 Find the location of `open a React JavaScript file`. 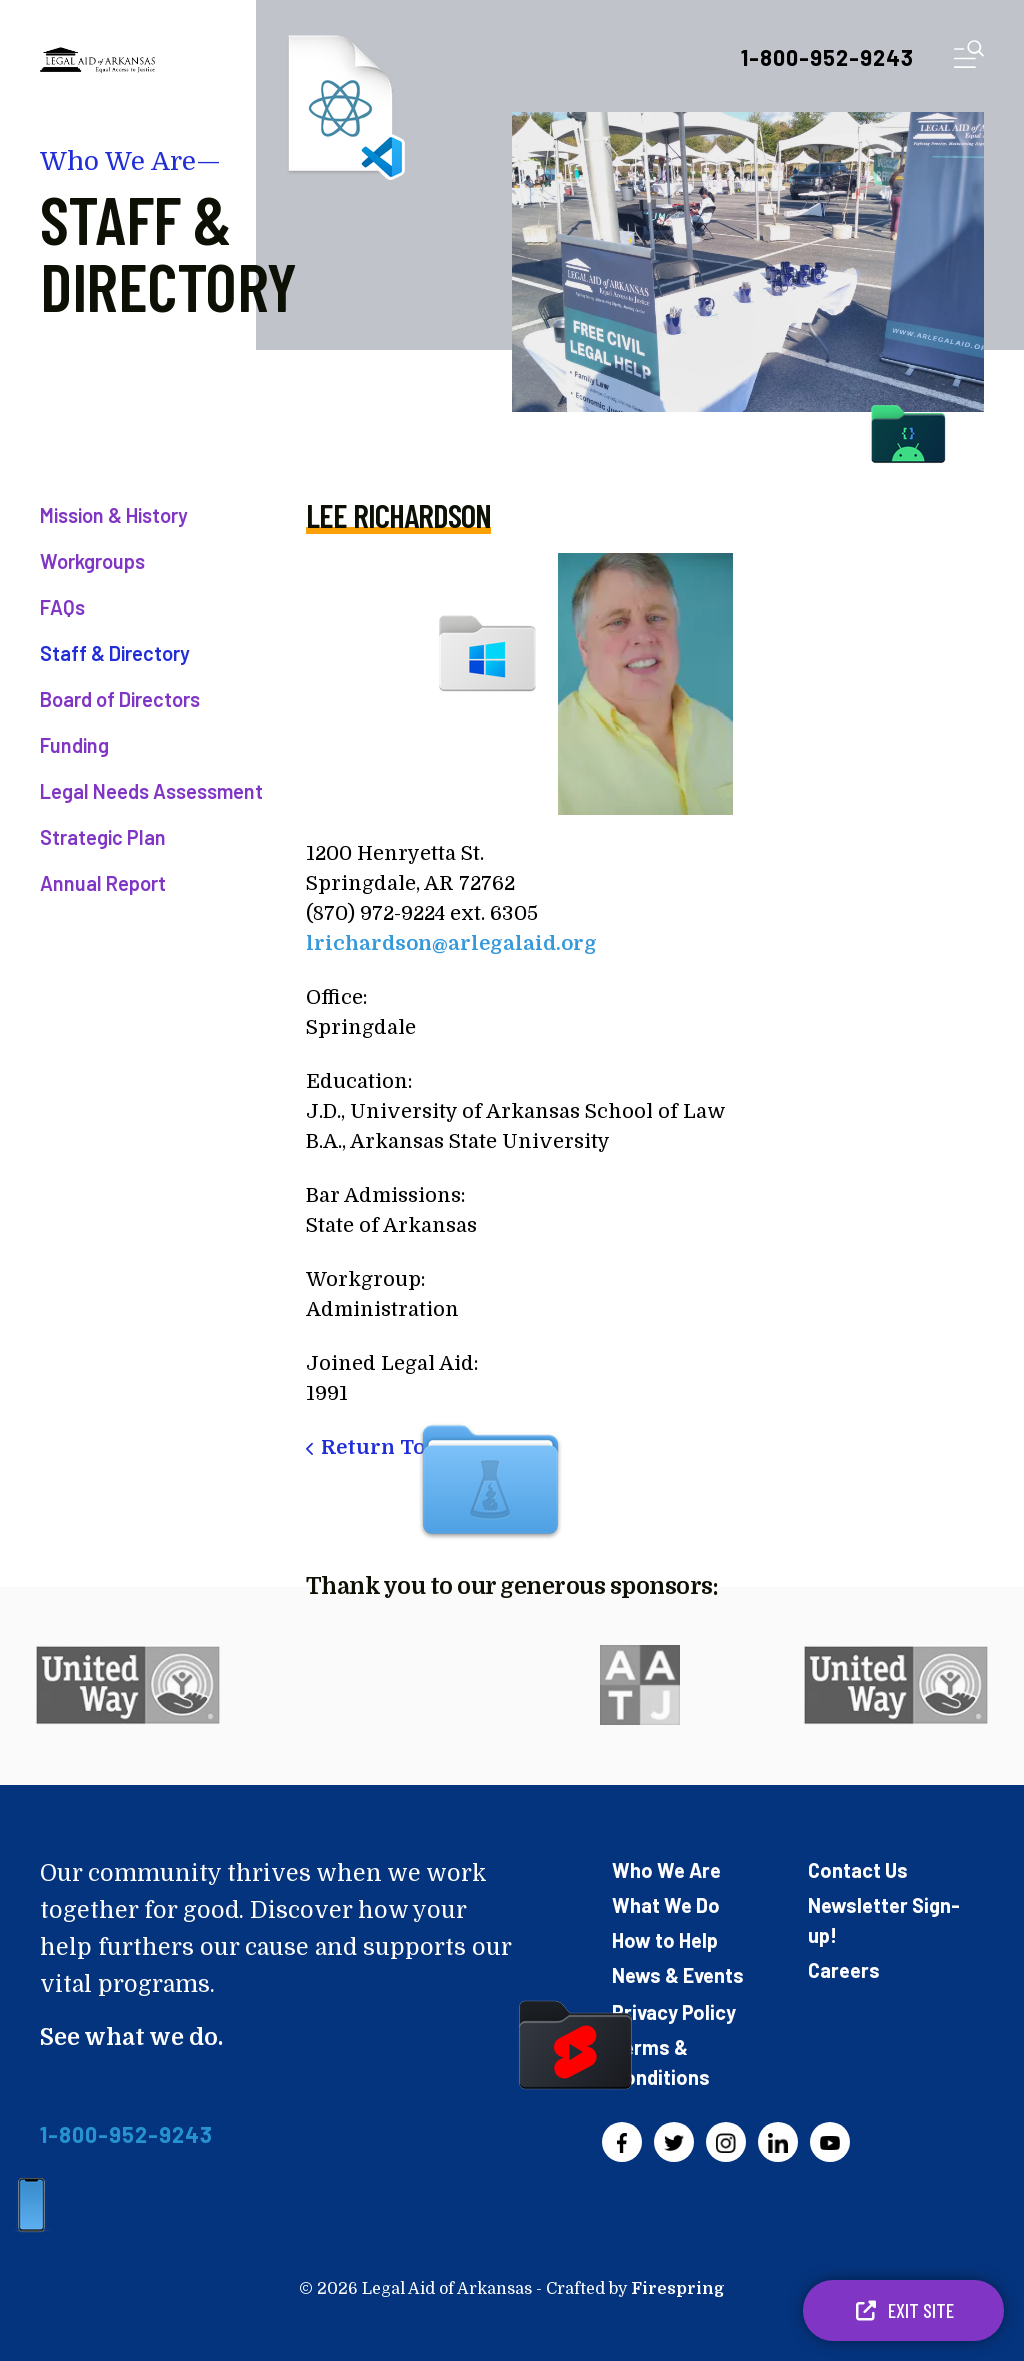

open a React JavaScript file is located at coordinates (340, 106).